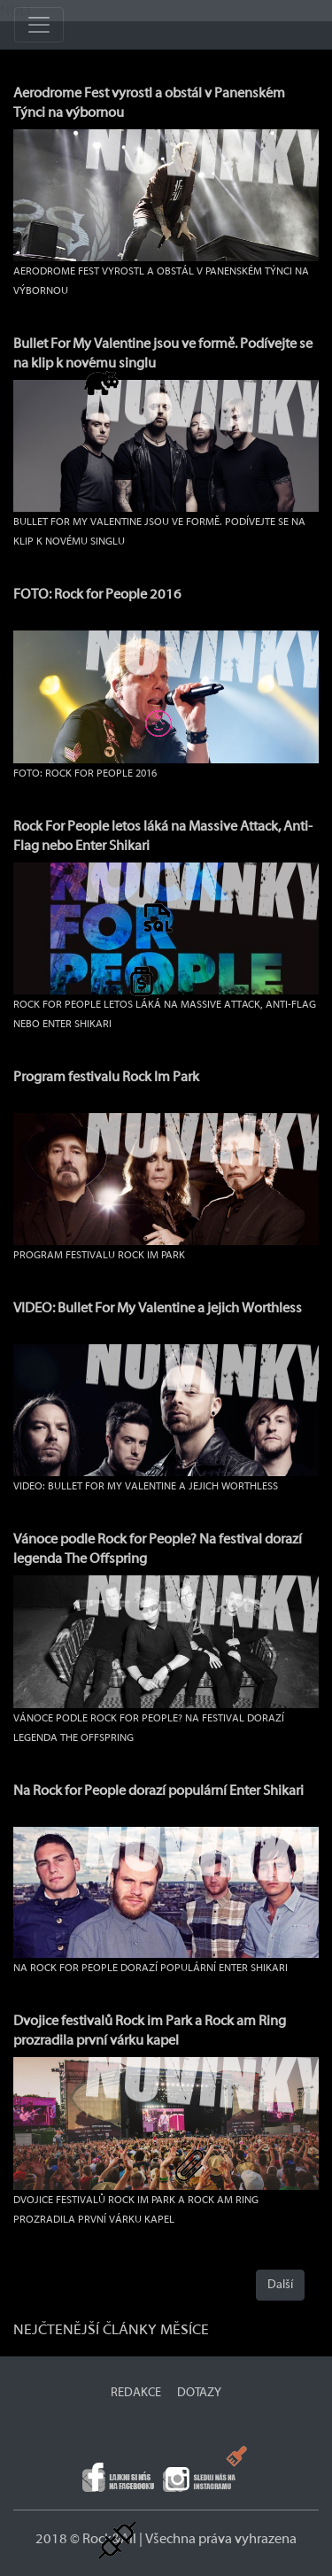 This screenshot has height=2576, width=332. I want to click on hippo animal icon, so click(101, 383).